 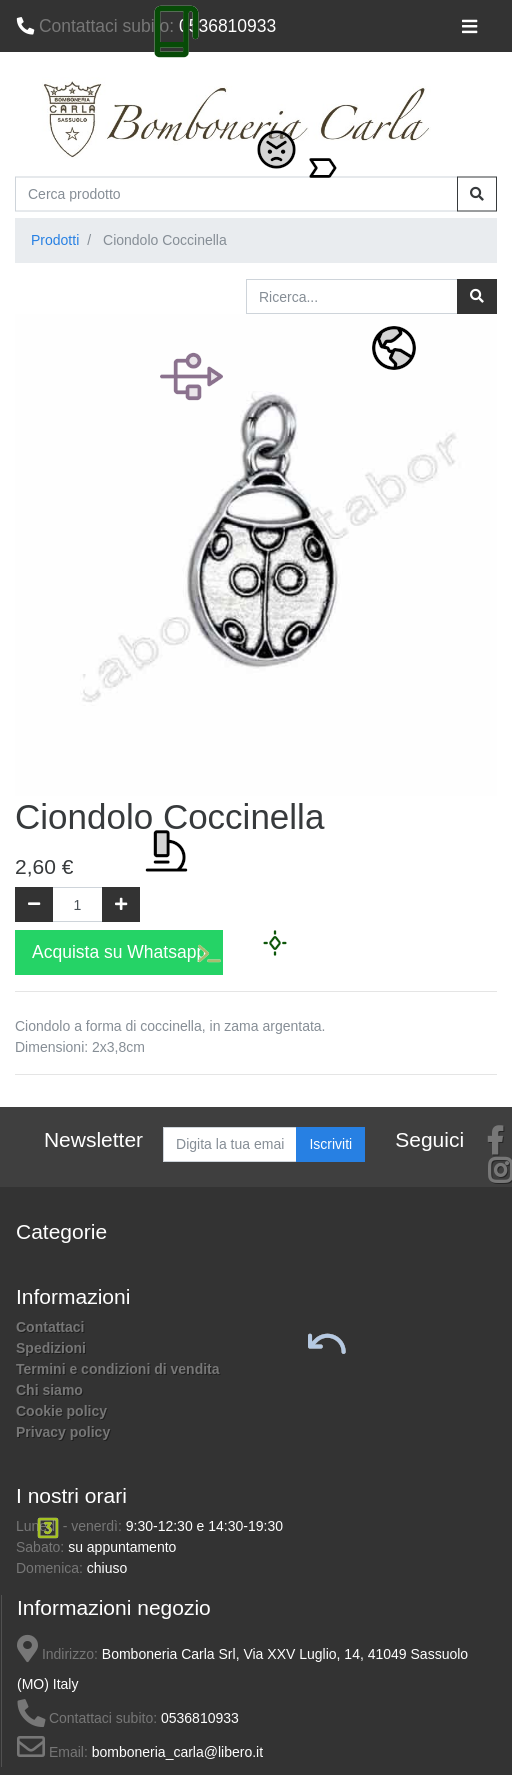 What do you see at coordinates (275, 943) in the screenshot?
I see `align keyframe to center of timeline` at bounding box center [275, 943].